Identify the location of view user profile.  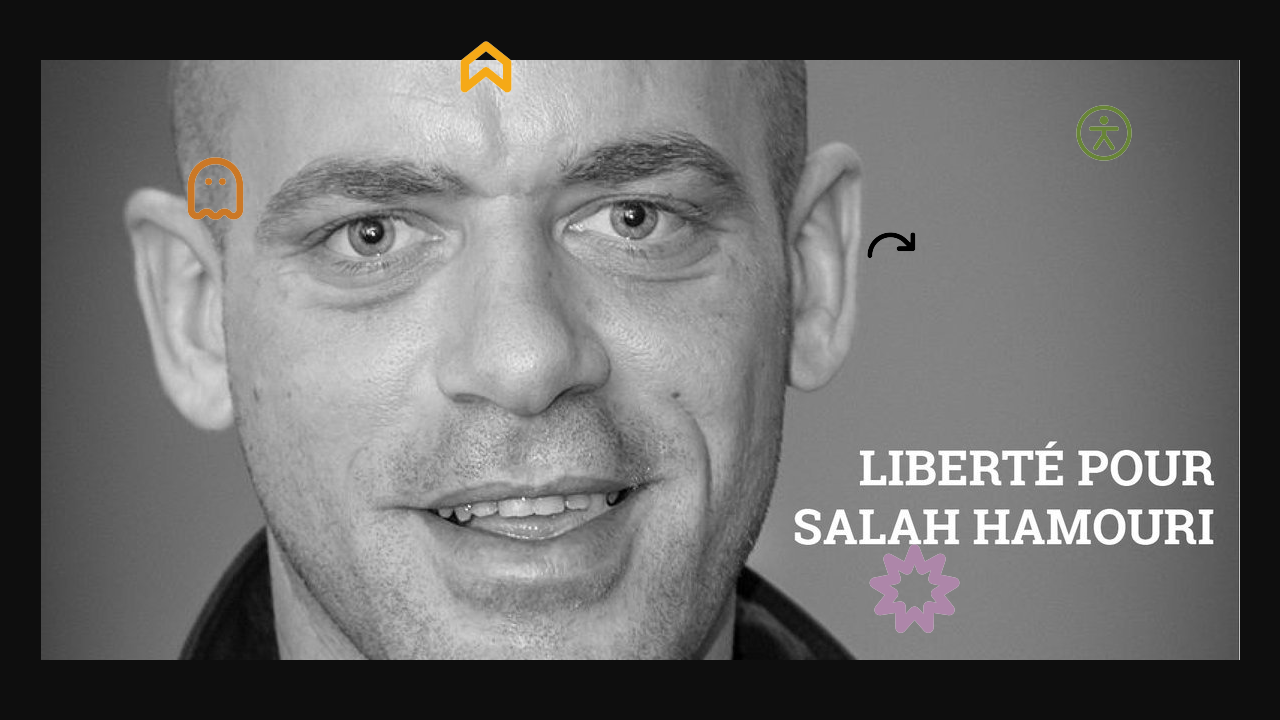
(1104, 133).